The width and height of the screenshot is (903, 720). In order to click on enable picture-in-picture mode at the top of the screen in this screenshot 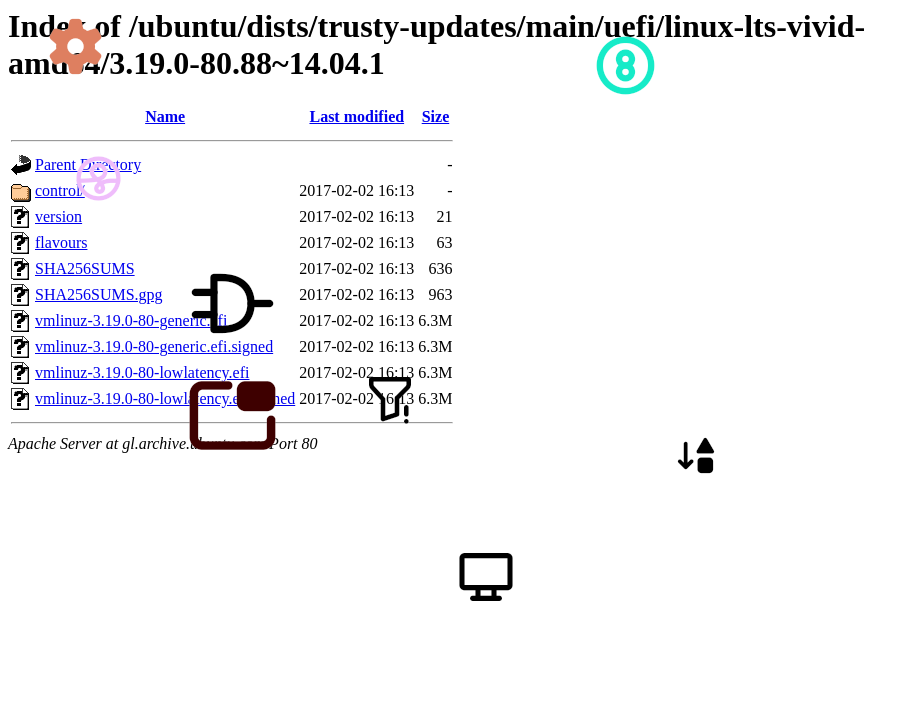, I will do `click(232, 415)`.